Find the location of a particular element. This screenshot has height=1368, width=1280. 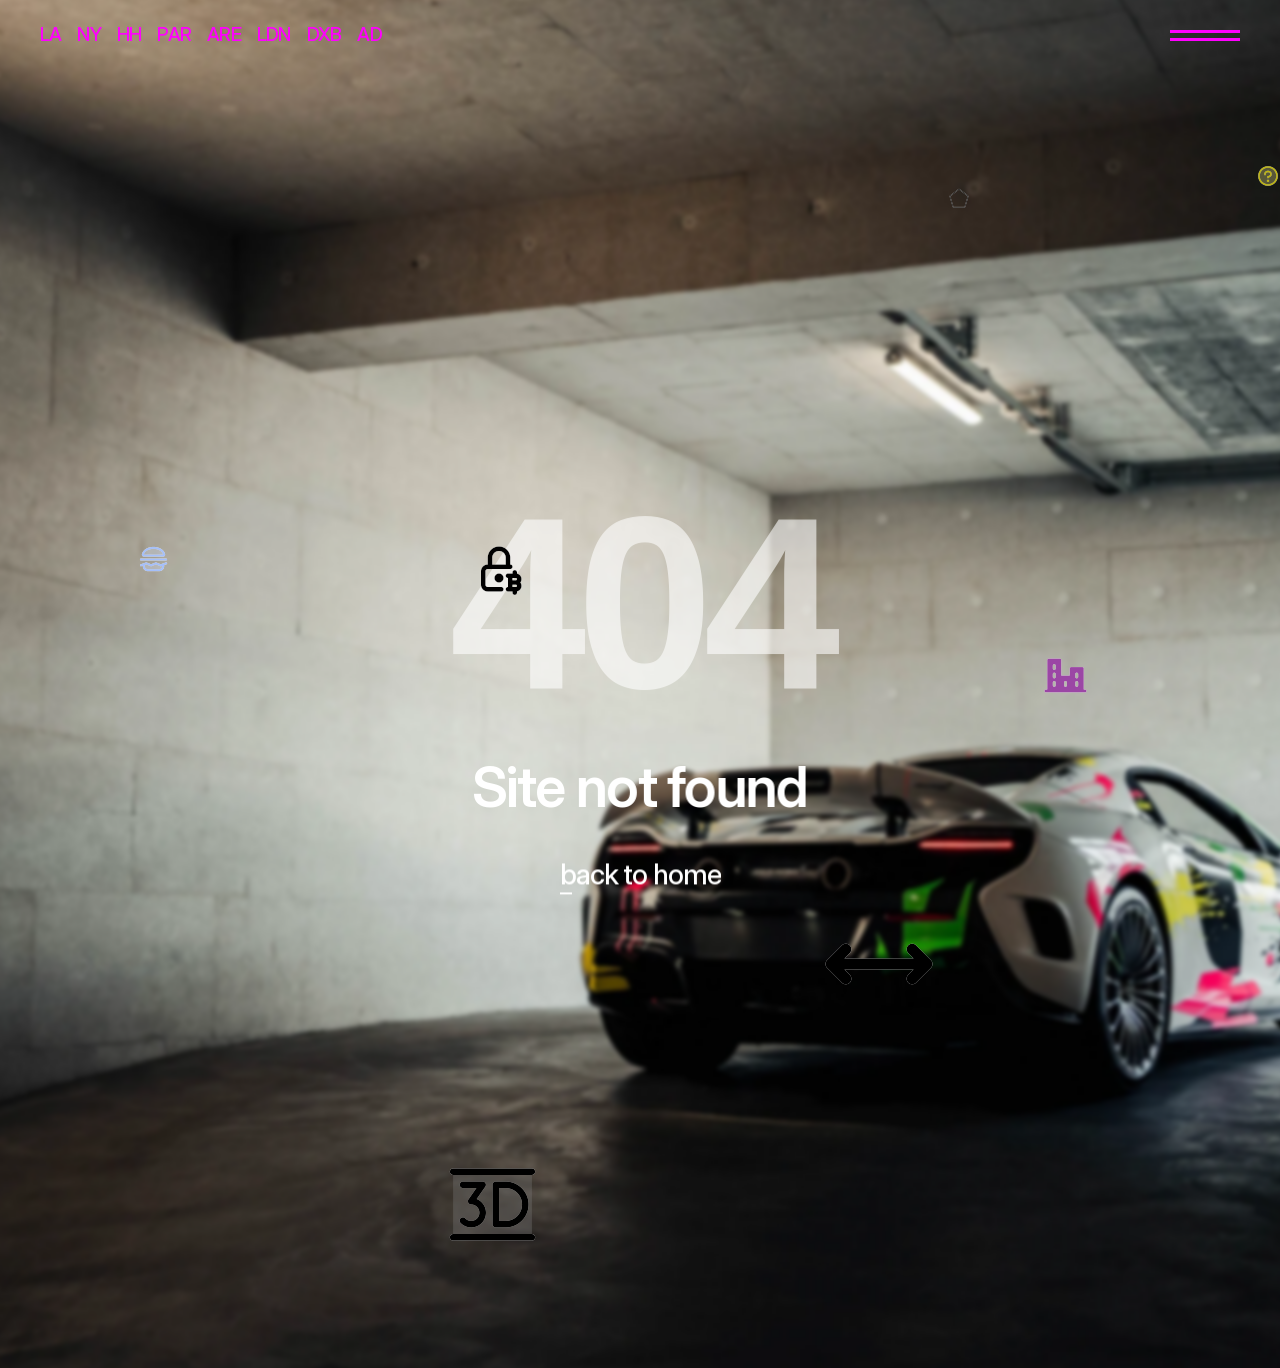

switch to 3D view mode is located at coordinates (492, 1204).